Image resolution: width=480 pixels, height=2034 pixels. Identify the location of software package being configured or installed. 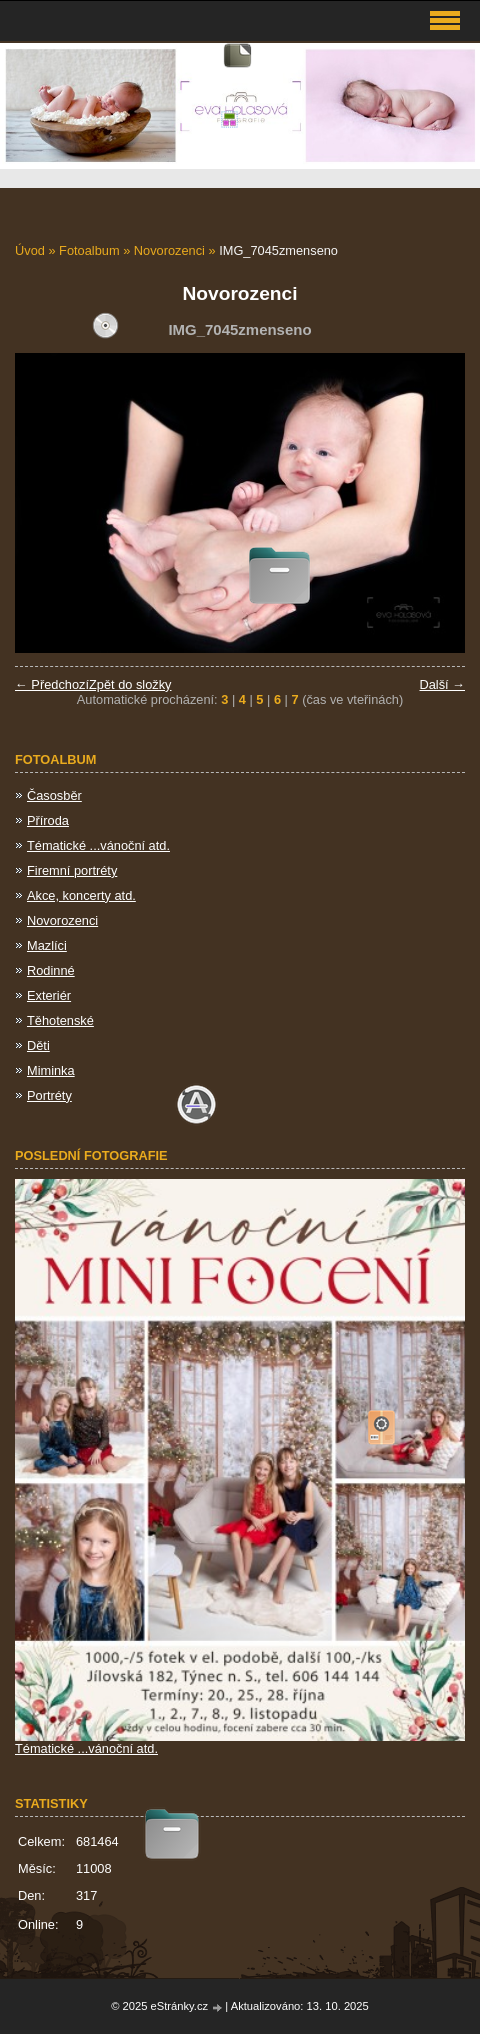
(381, 1427).